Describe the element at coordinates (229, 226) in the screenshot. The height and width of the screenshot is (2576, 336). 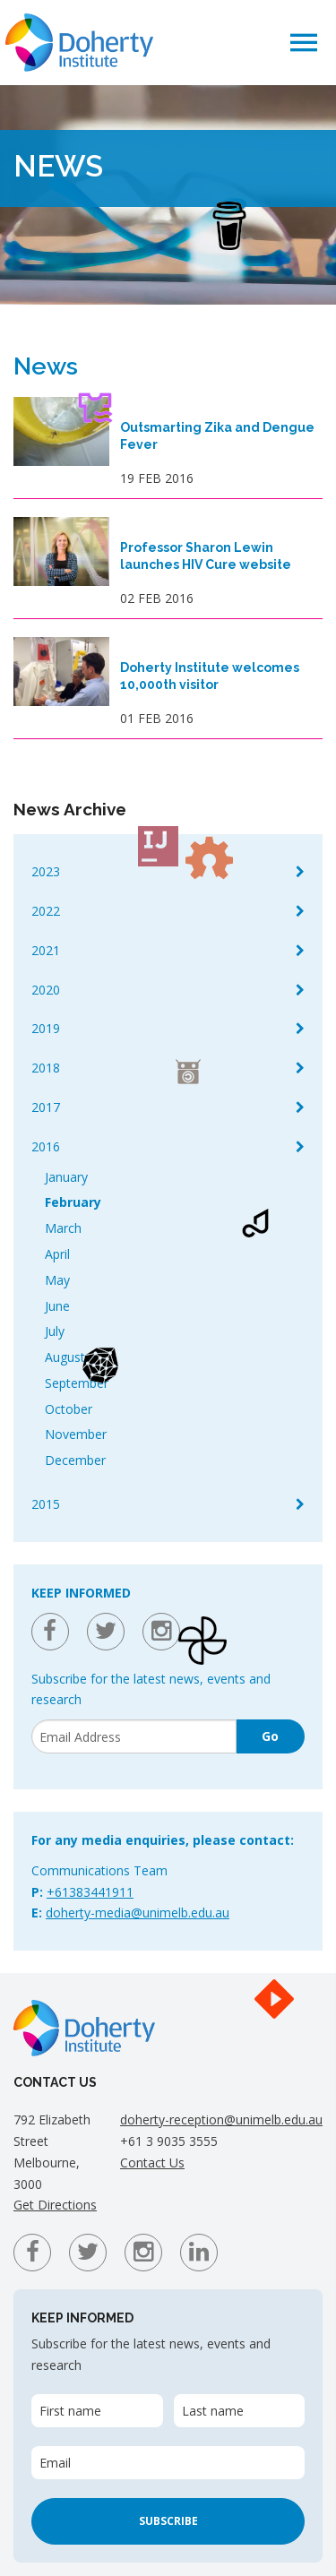
I see `support the creator via Buy Me a Coffee` at that location.